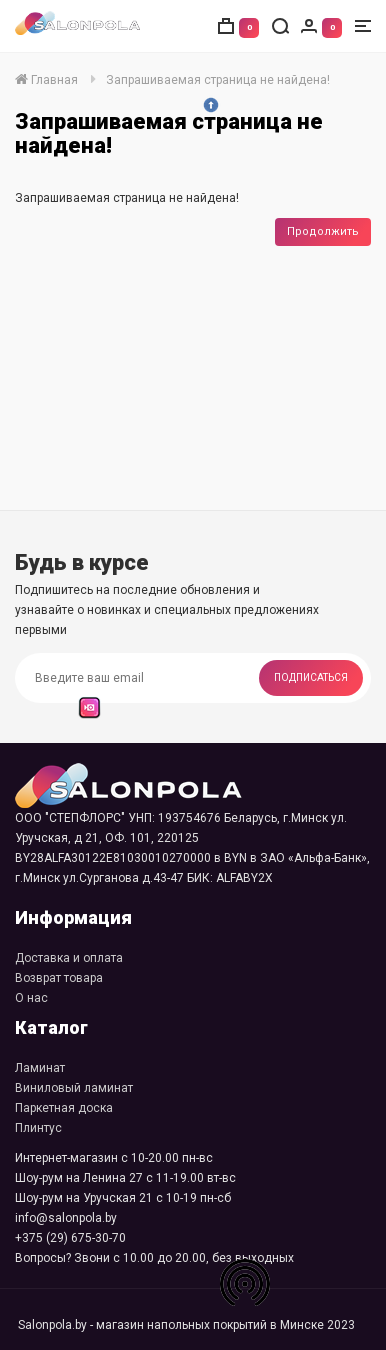 The height and width of the screenshot is (1350, 386). What do you see at coordinates (211, 105) in the screenshot?
I see `indicates a version control update is available` at bounding box center [211, 105].